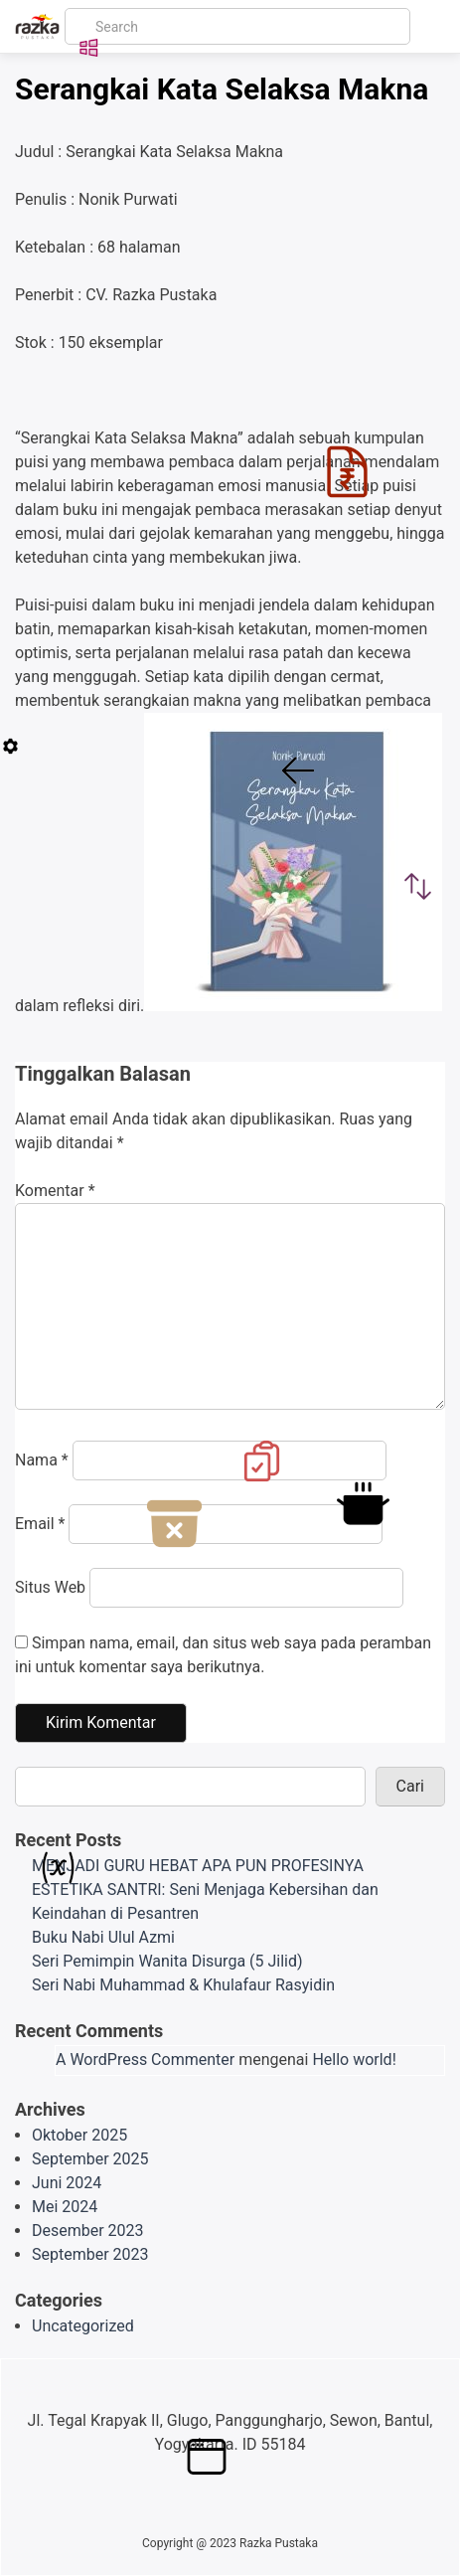  Describe the element at coordinates (363, 1506) in the screenshot. I see `access recipes or cooking features` at that location.